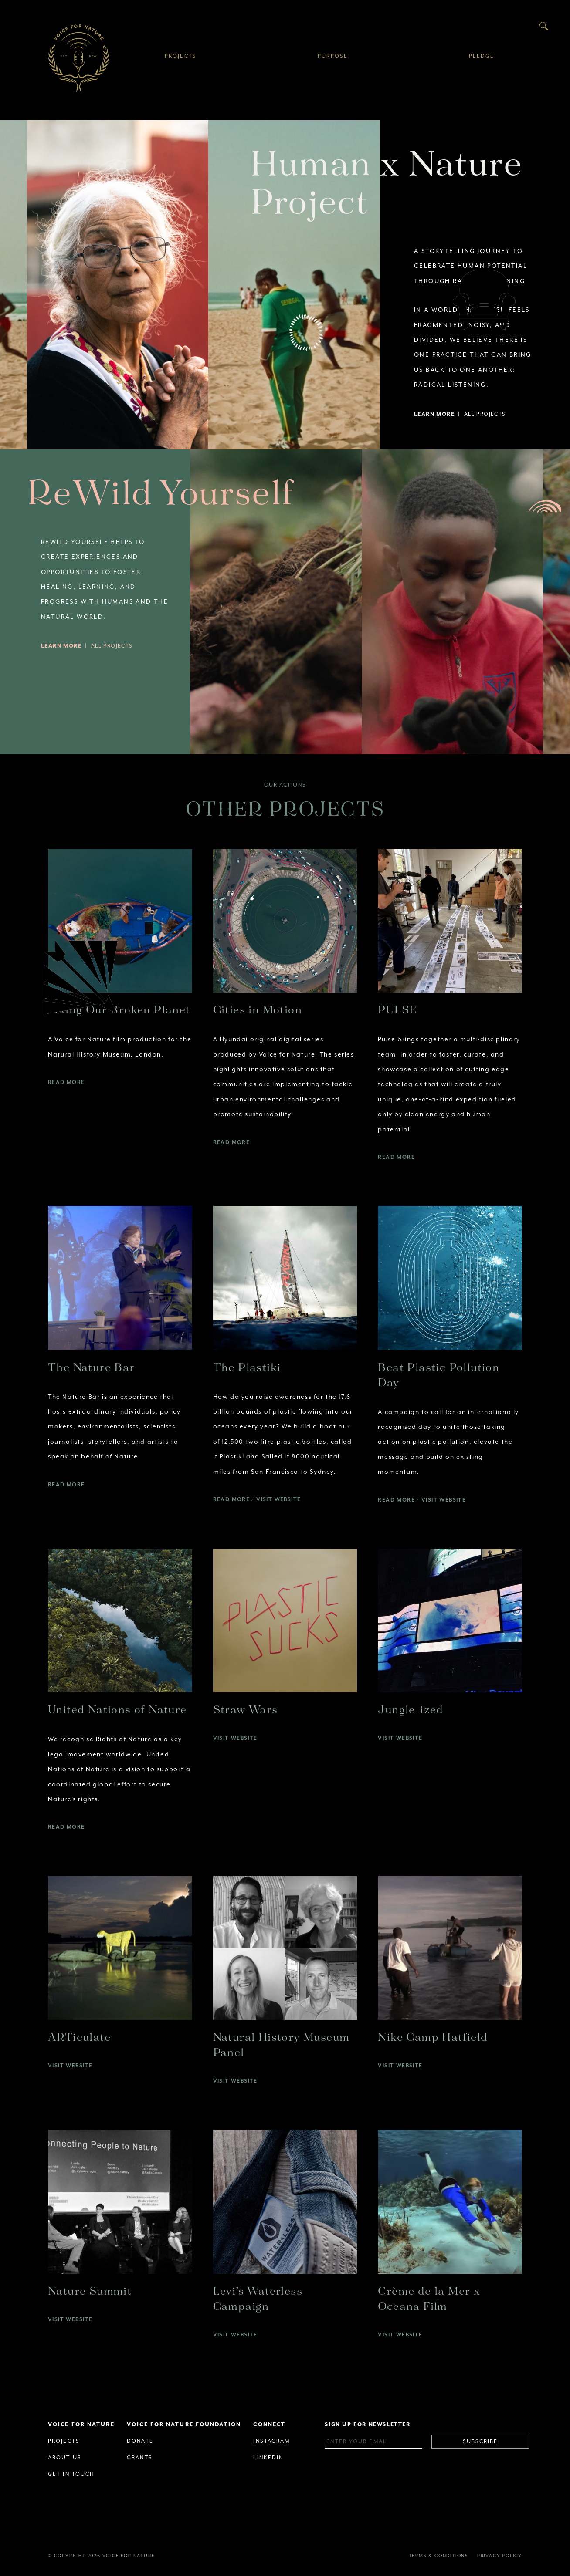  Describe the element at coordinates (484, 300) in the screenshot. I see `browse furniture or home decor items` at that location.